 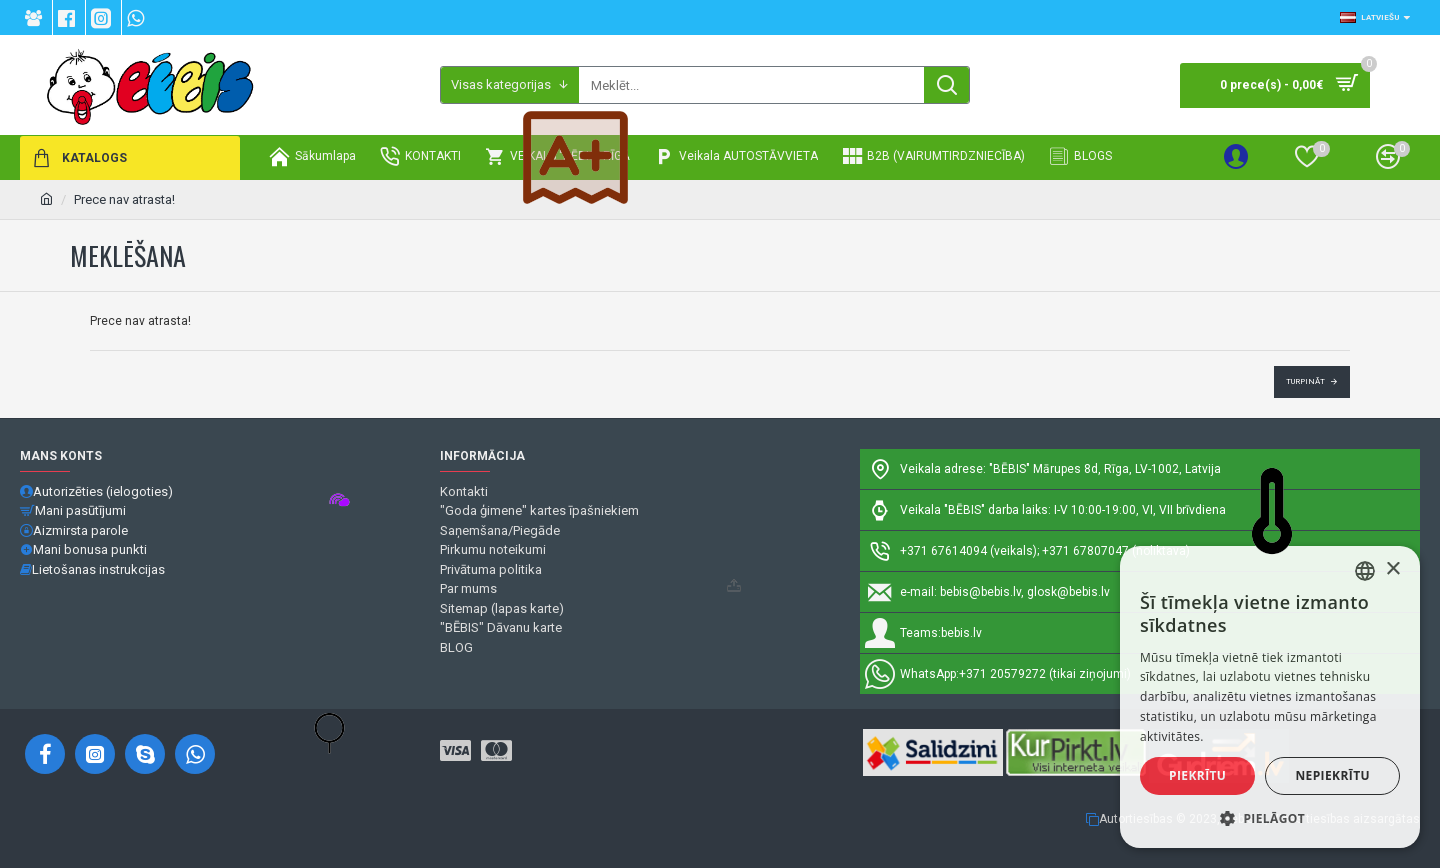 What do you see at coordinates (329, 732) in the screenshot?
I see `select neuter or non-binary gender option` at bounding box center [329, 732].